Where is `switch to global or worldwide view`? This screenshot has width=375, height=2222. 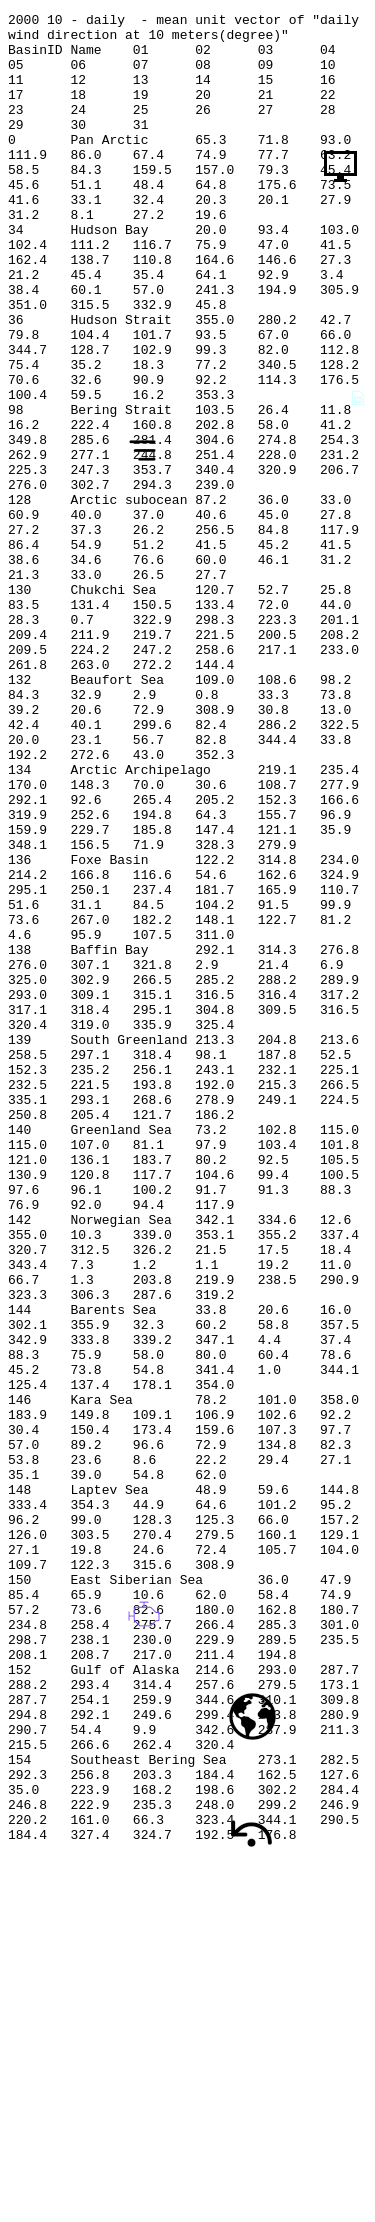 switch to global or worldwide view is located at coordinates (252, 1716).